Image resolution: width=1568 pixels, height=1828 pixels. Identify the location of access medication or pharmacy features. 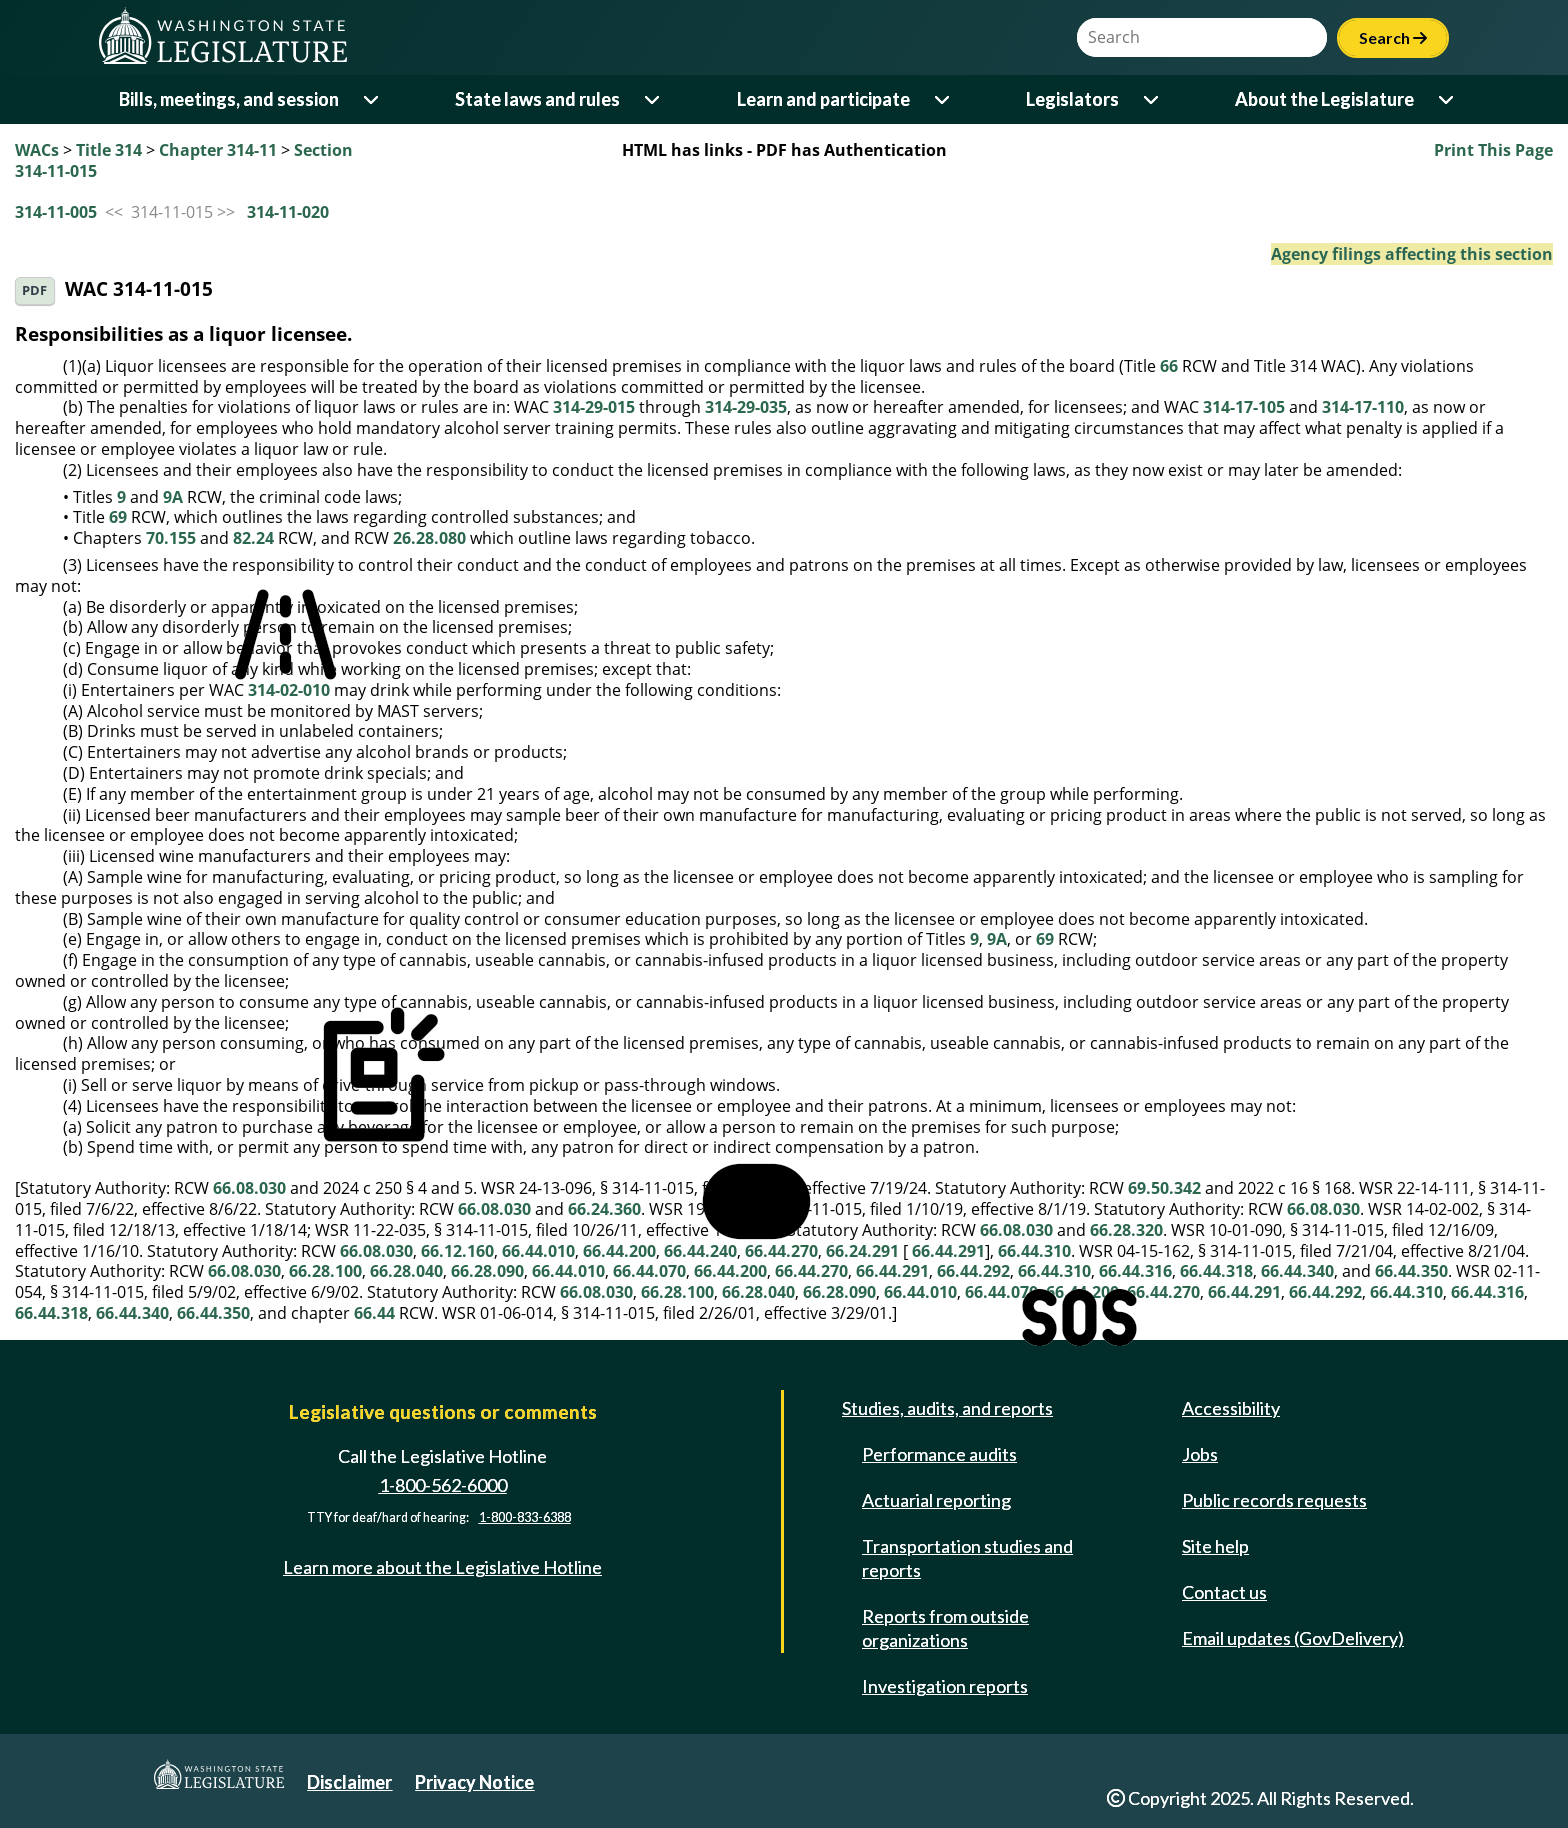
(756, 1201).